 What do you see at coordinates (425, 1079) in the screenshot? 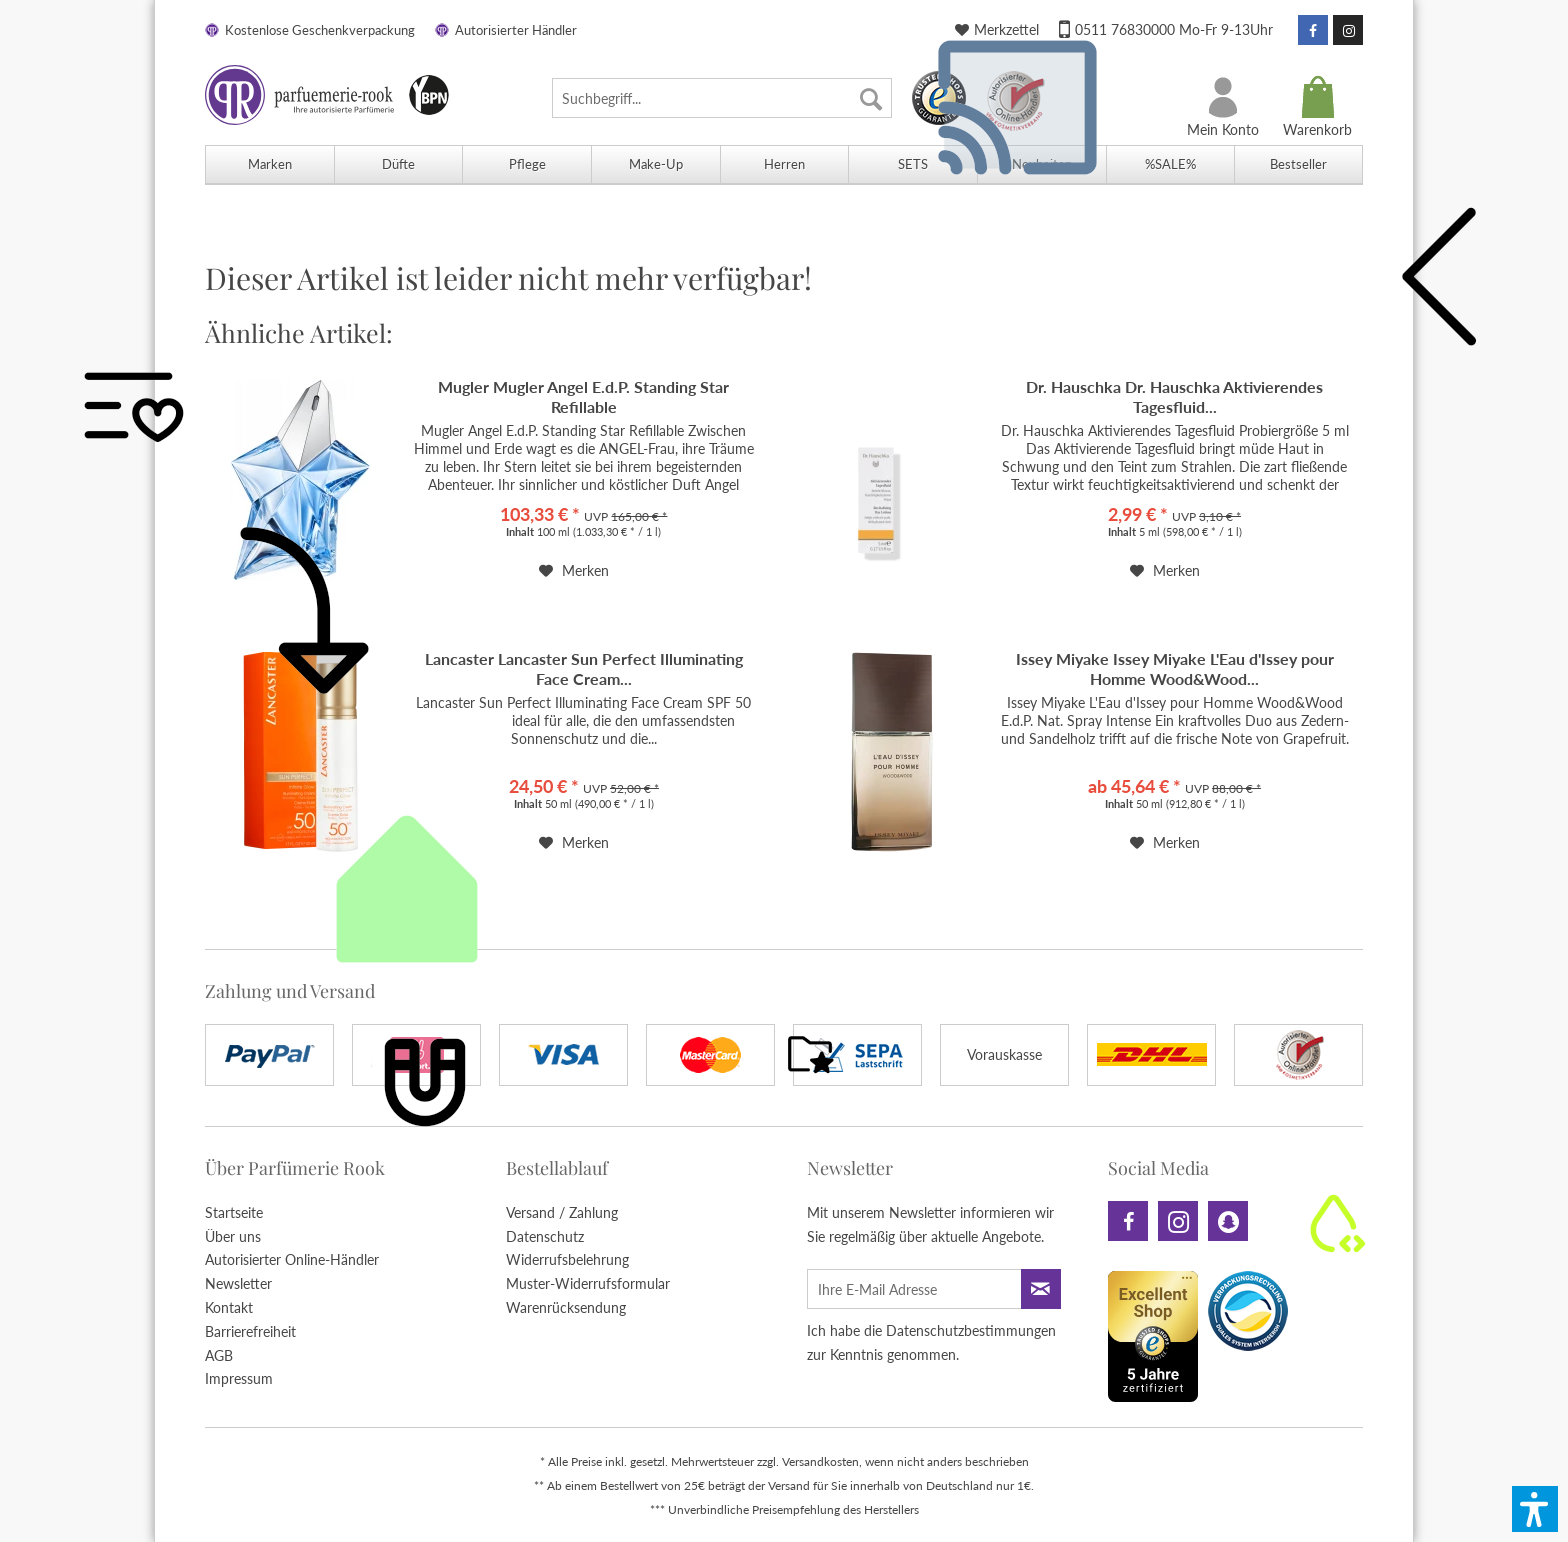
I see `activate magnetic selection or snapping tool` at bounding box center [425, 1079].